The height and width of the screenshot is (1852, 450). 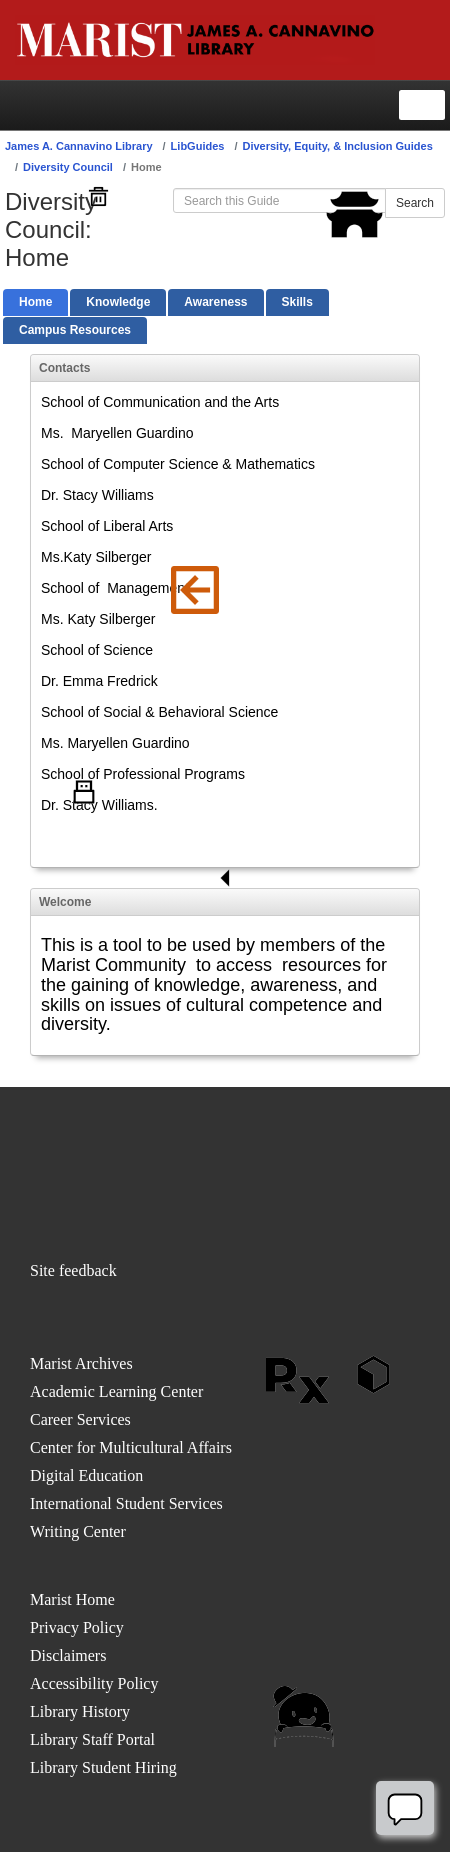 What do you see at coordinates (373, 1374) in the screenshot?
I see `open 3d modeling or design tools` at bounding box center [373, 1374].